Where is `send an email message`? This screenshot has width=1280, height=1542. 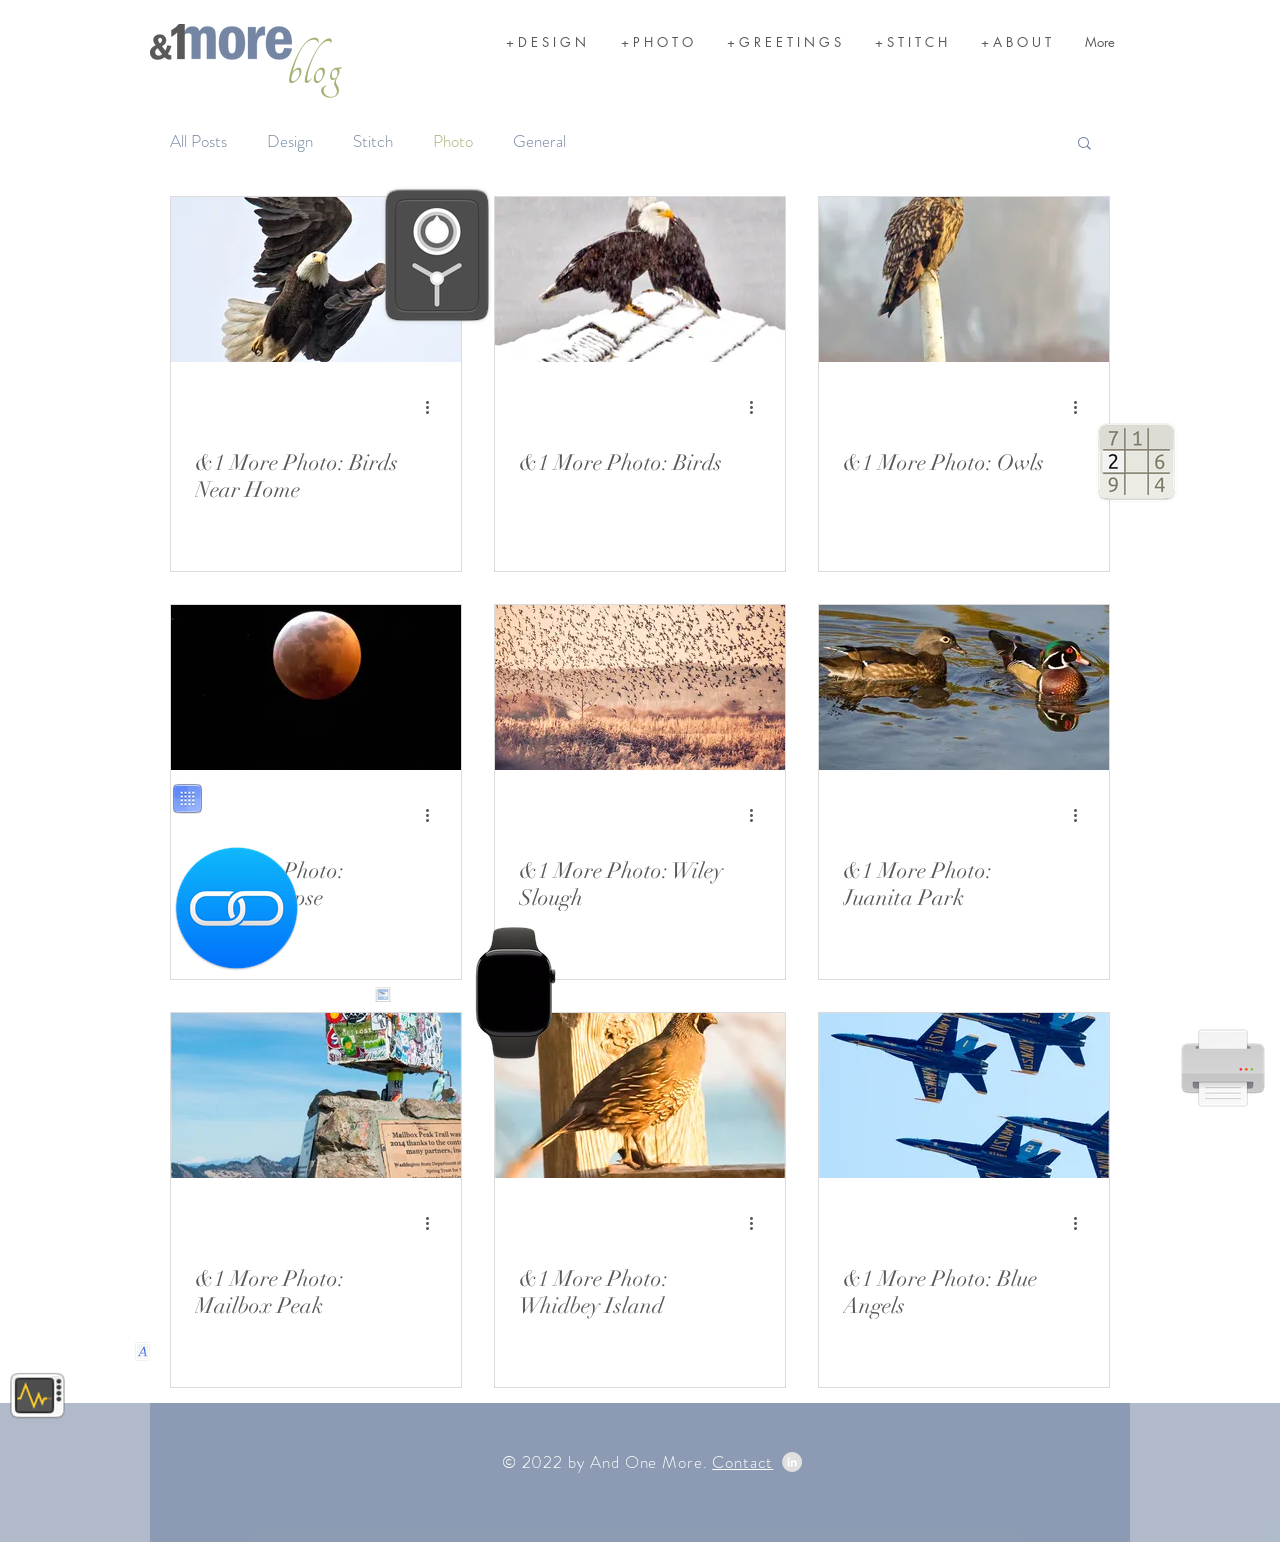 send an email message is located at coordinates (383, 995).